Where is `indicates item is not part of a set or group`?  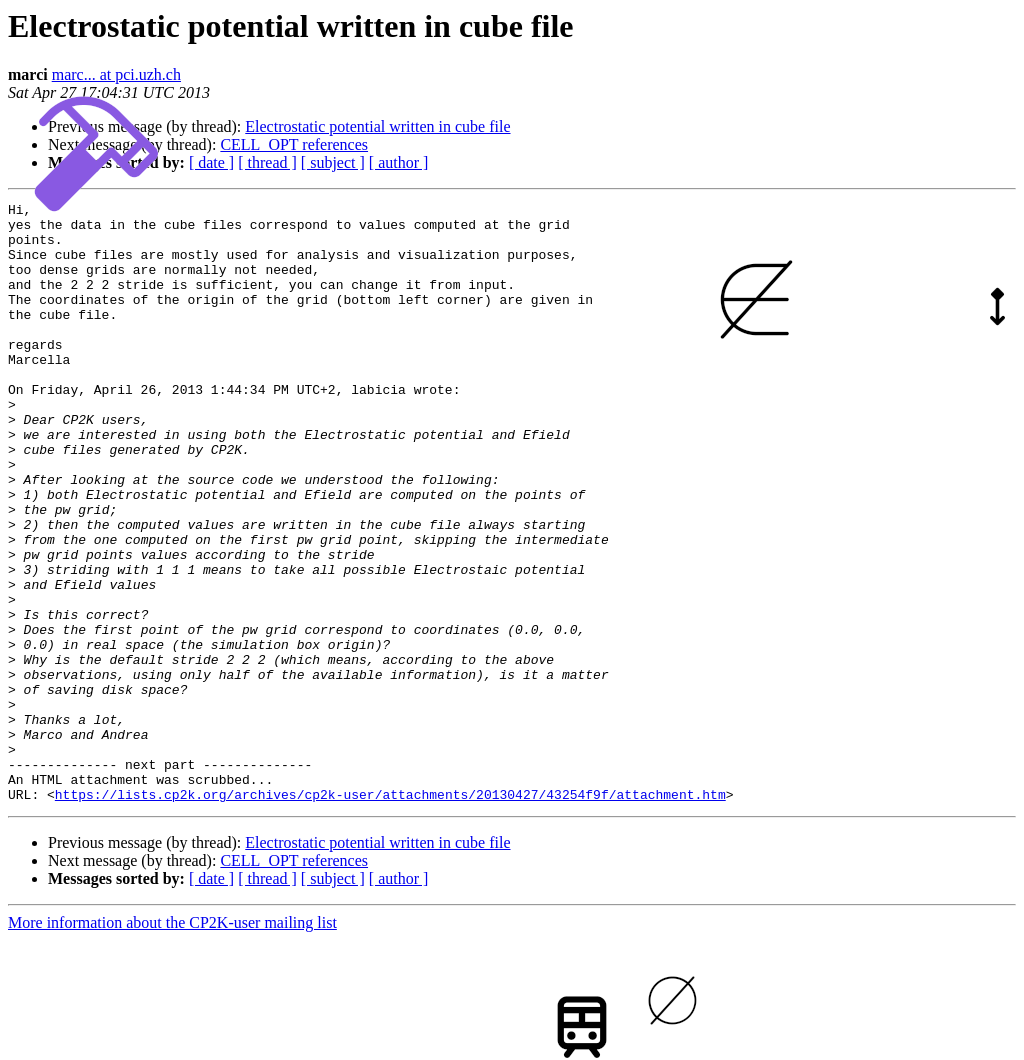 indicates item is not part of a set or group is located at coordinates (756, 299).